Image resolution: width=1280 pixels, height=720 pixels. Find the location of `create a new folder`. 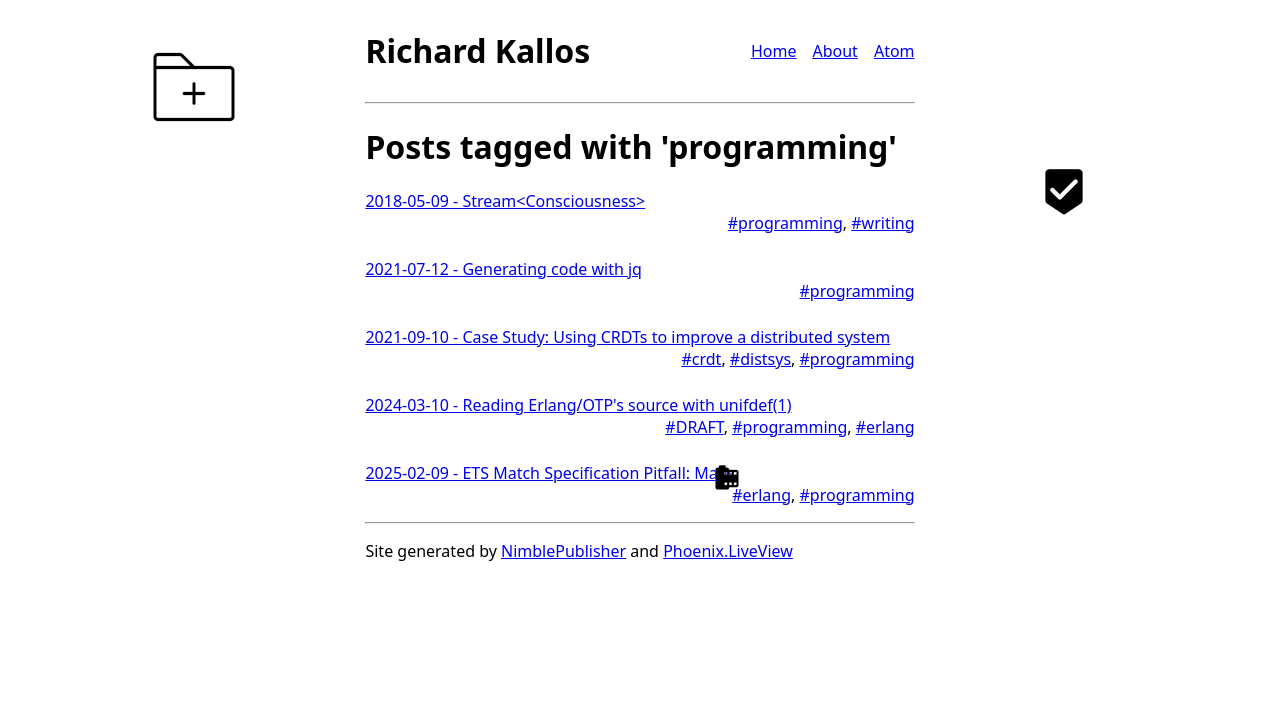

create a new folder is located at coordinates (194, 87).